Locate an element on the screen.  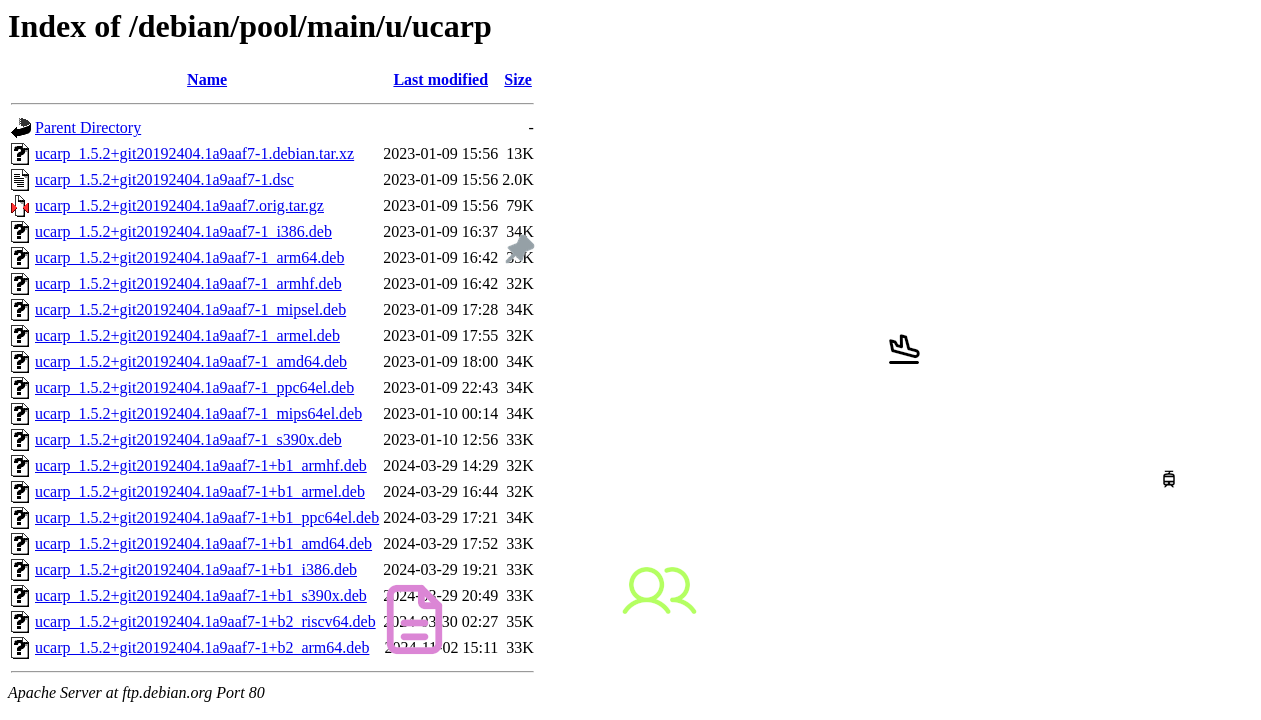
view all users or team members is located at coordinates (659, 590).